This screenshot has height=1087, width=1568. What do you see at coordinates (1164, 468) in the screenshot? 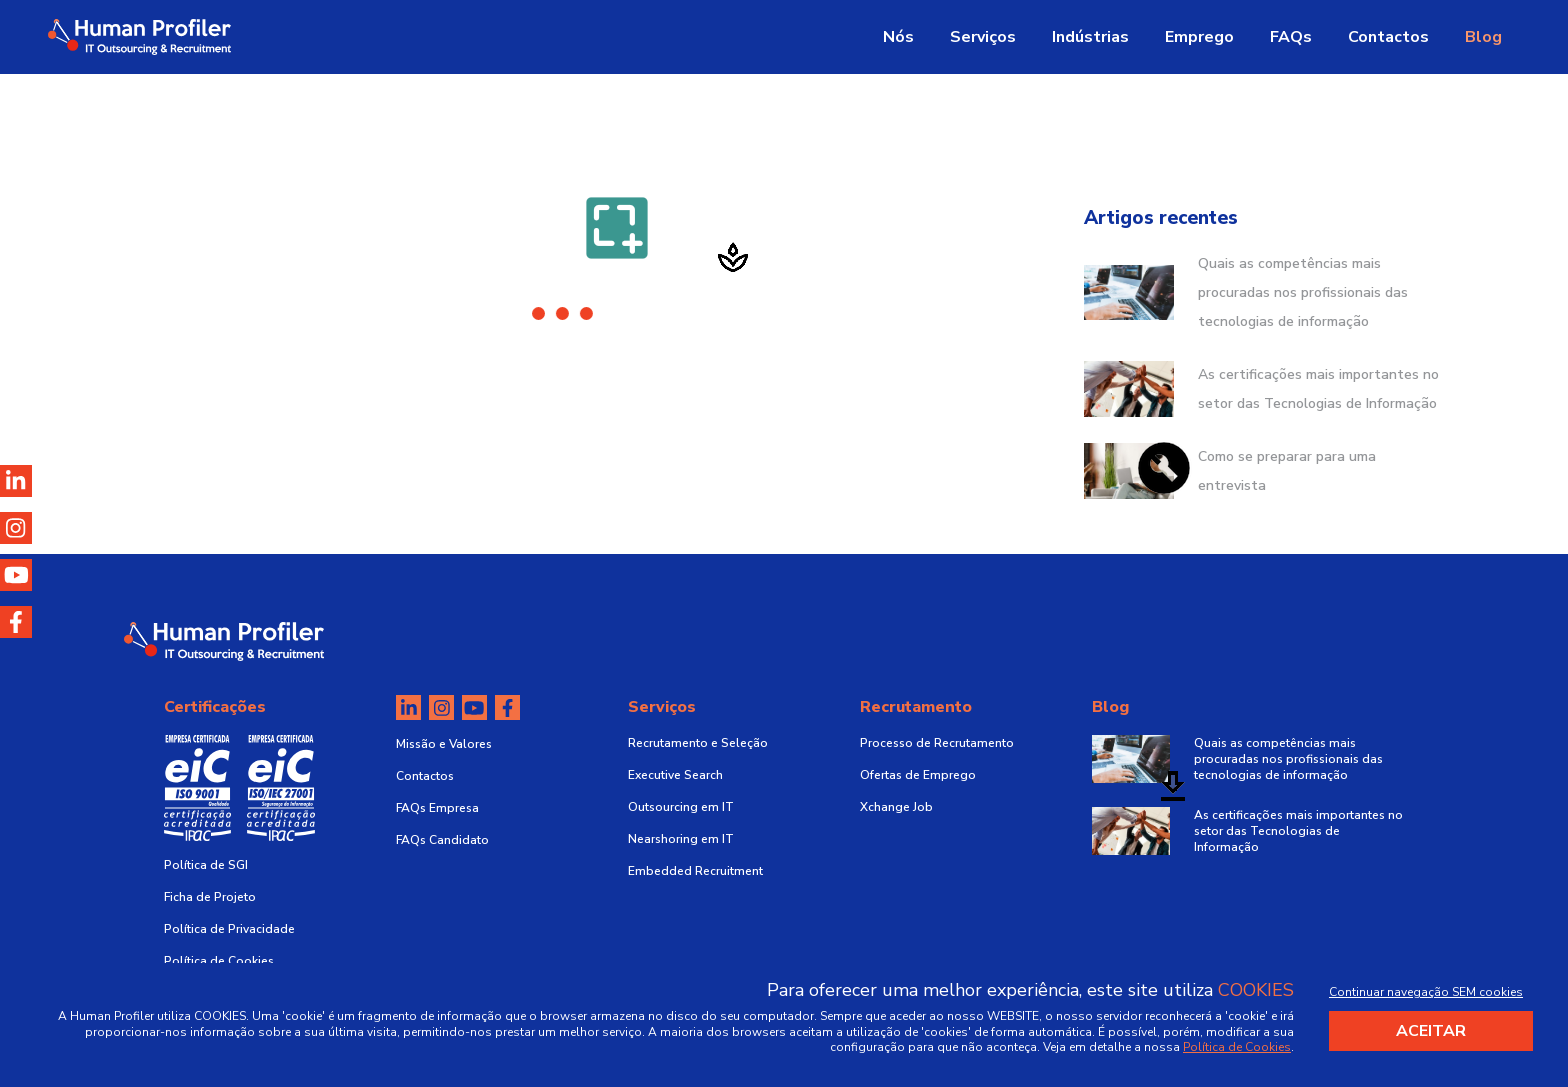
I see `access settings or configuration options` at bounding box center [1164, 468].